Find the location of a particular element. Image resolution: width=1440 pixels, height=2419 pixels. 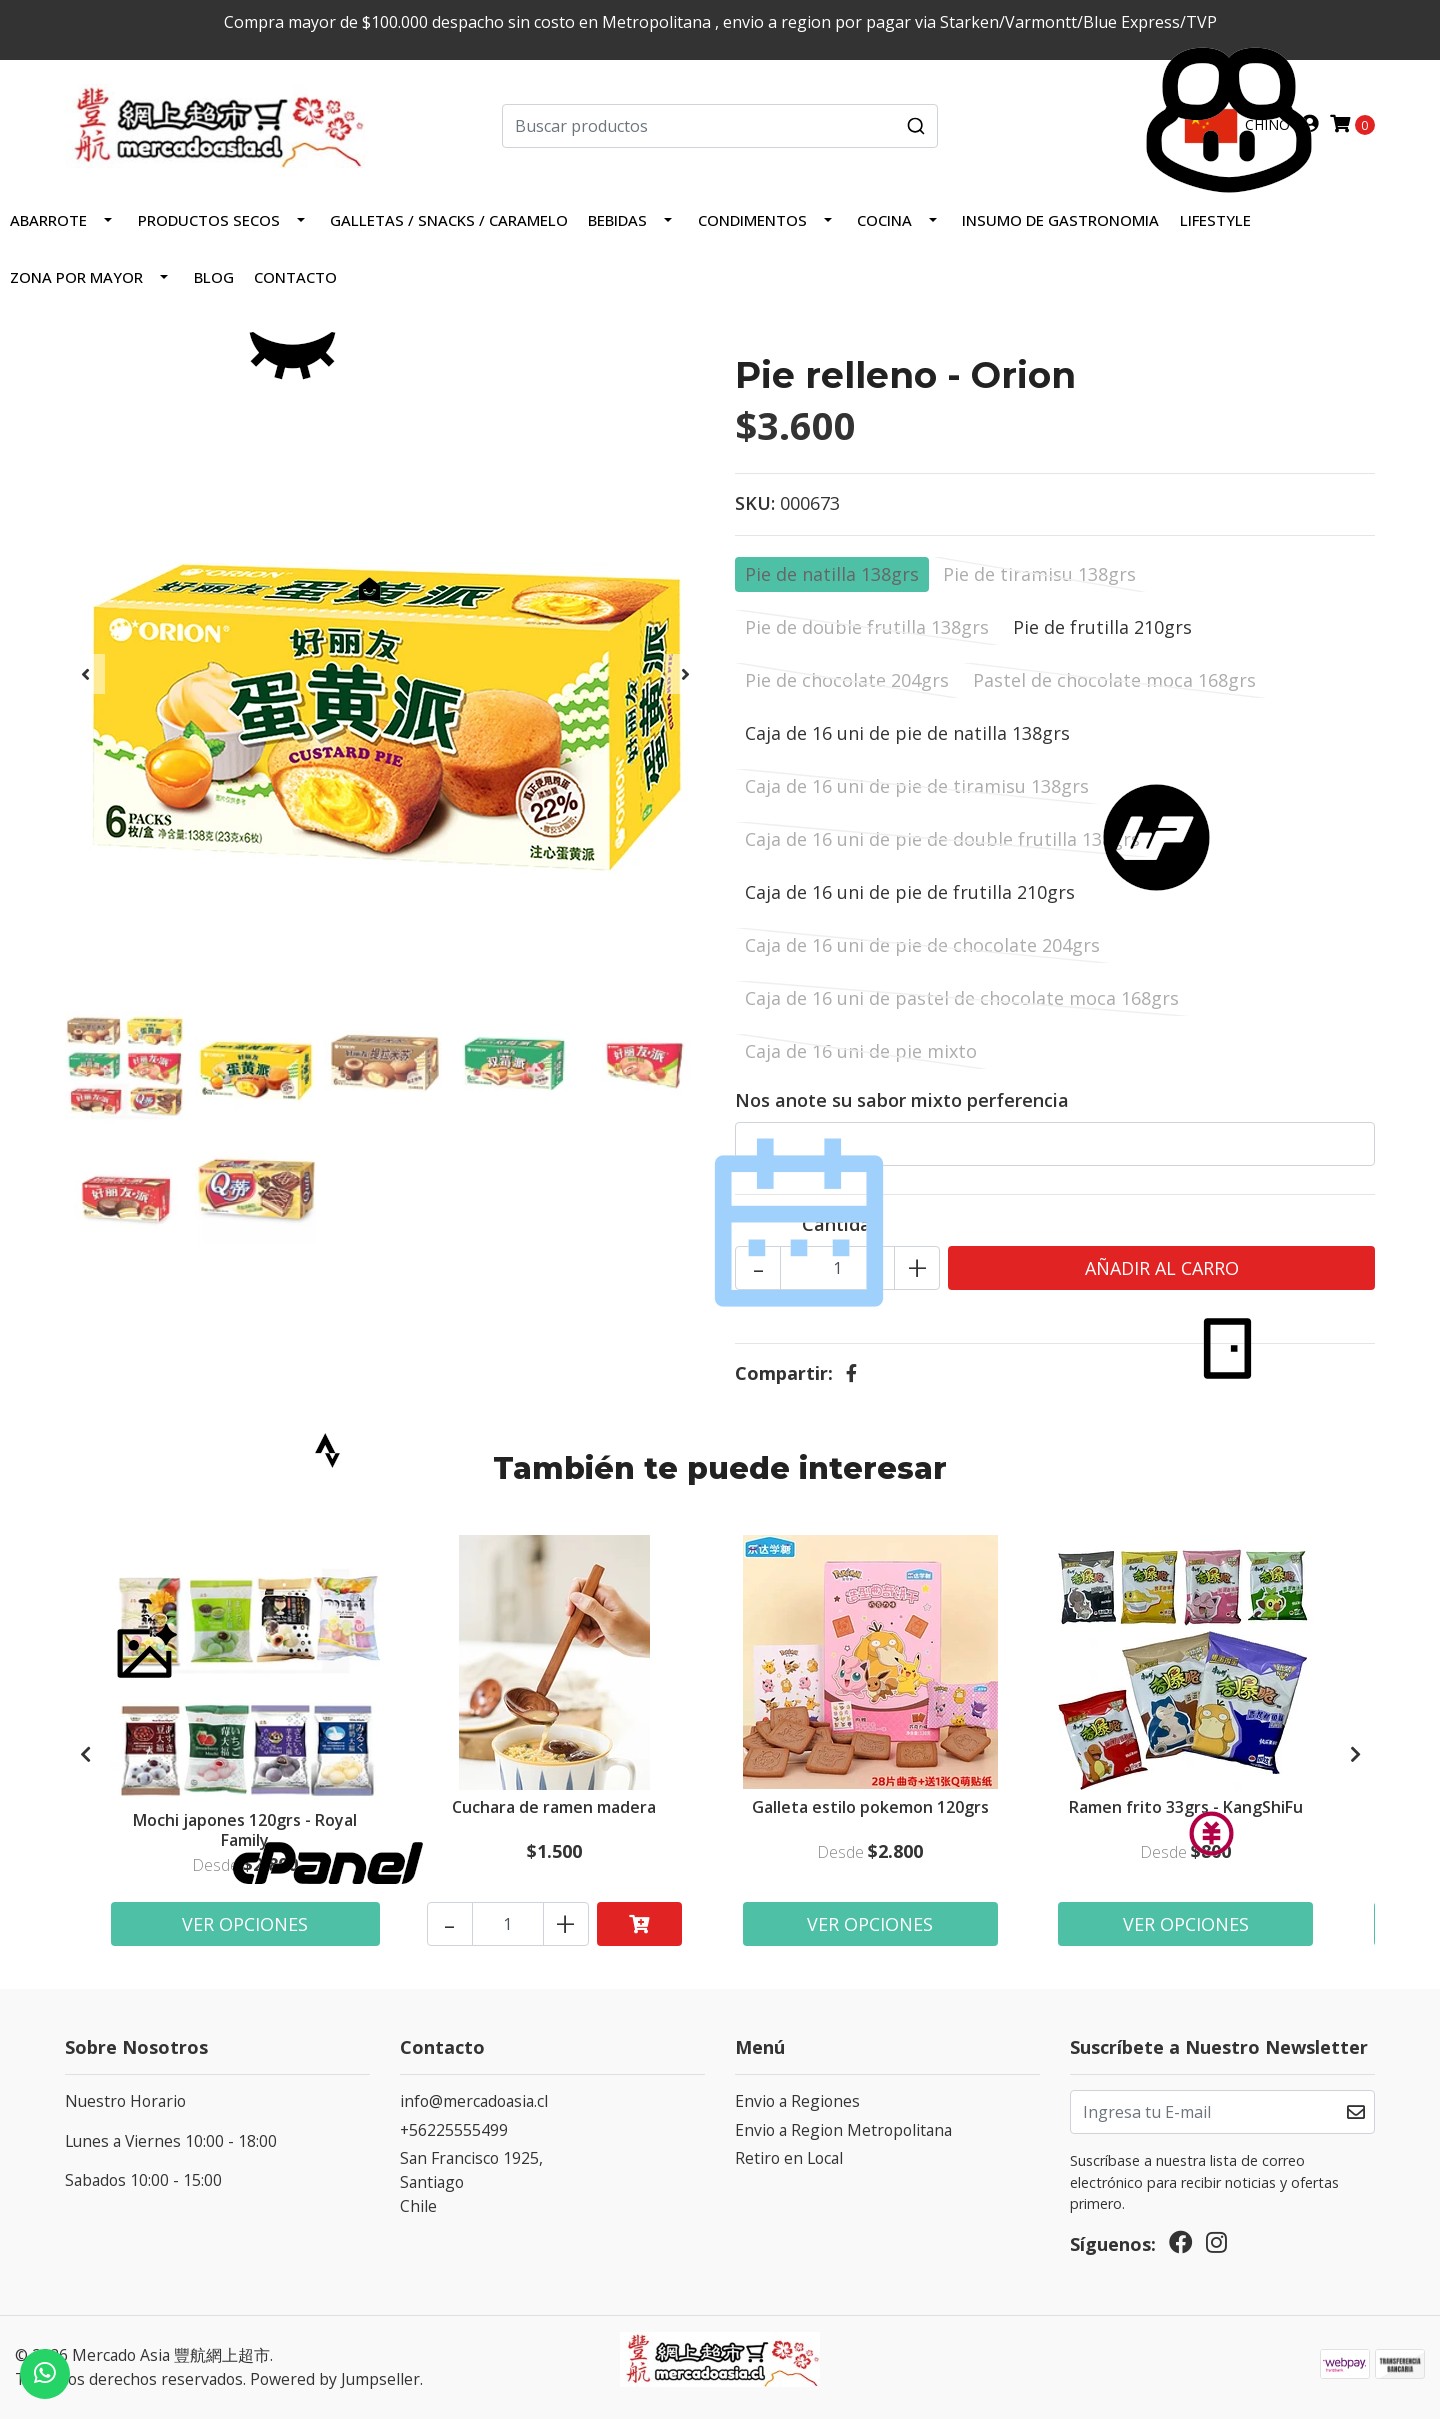

generate or enhance an image using AI is located at coordinates (144, 1653).